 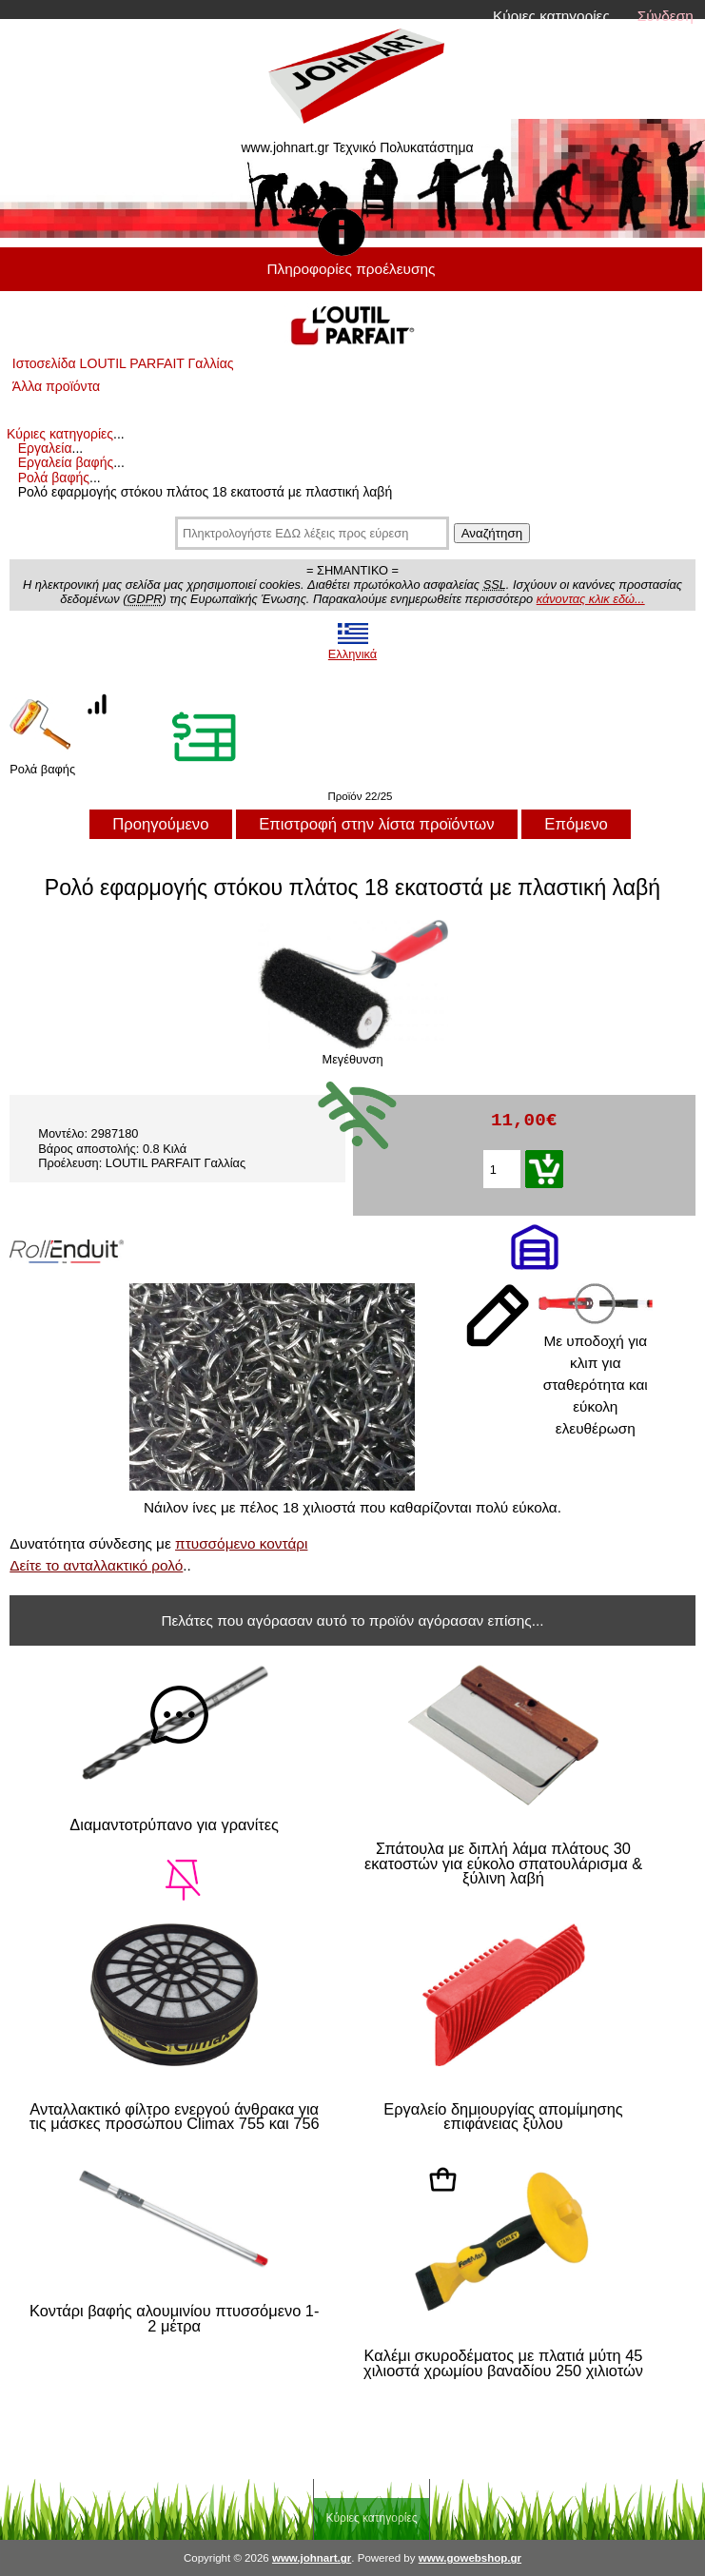 What do you see at coordinates (205, 737) in the screenshot?
I see `view invoice details` at bounding box center [205, 737].